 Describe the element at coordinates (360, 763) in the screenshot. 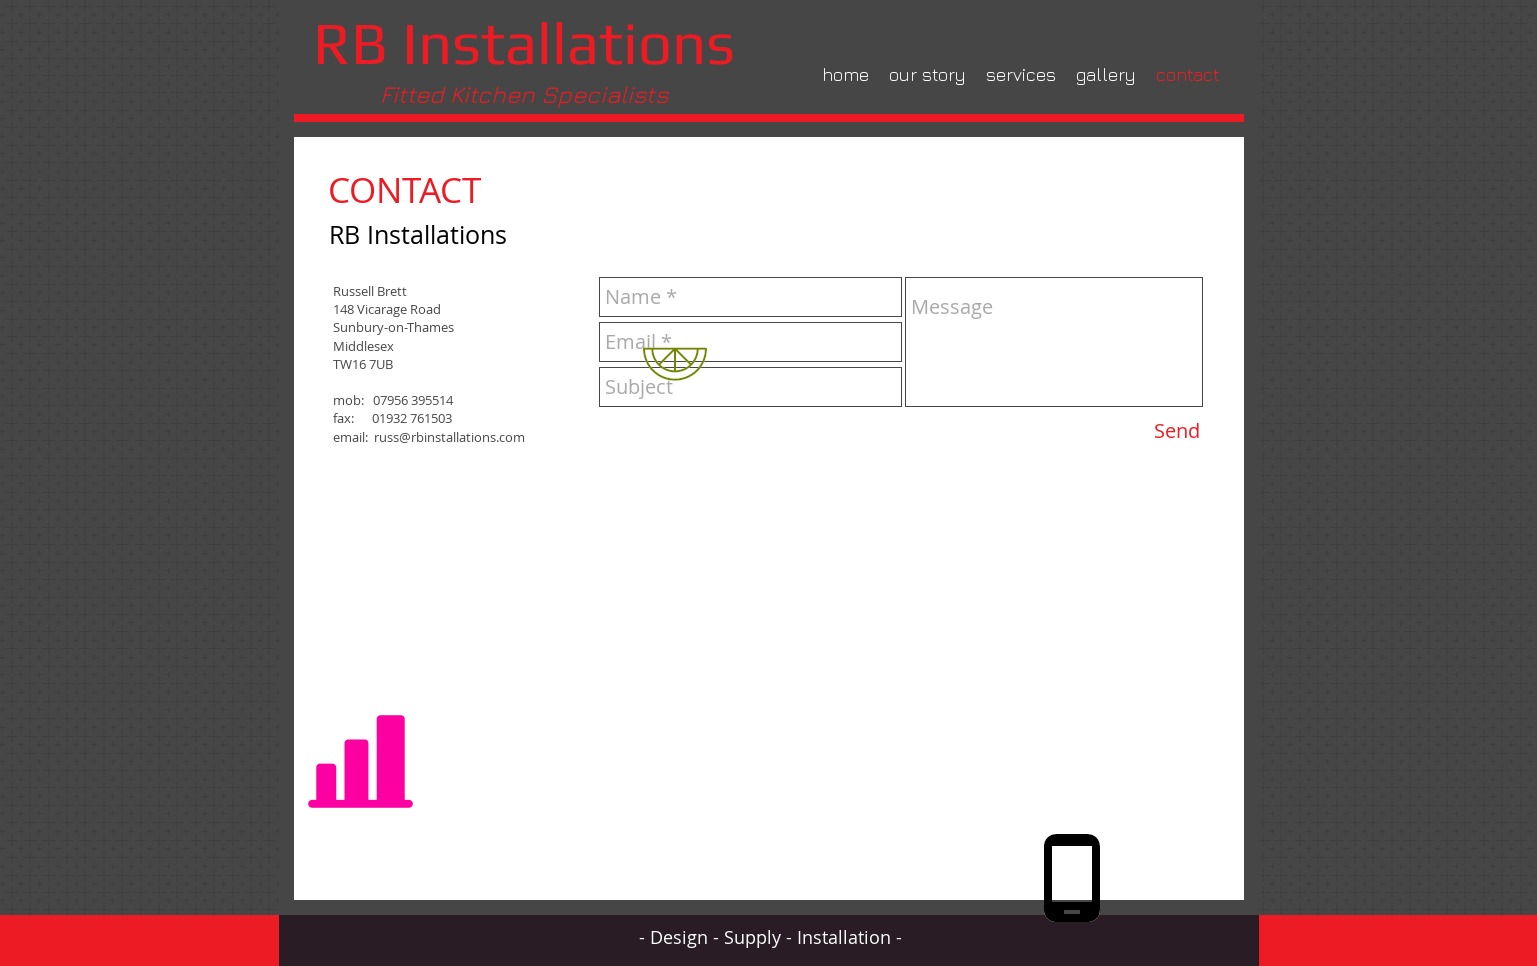

I see `view analytics or statistics` at that location.